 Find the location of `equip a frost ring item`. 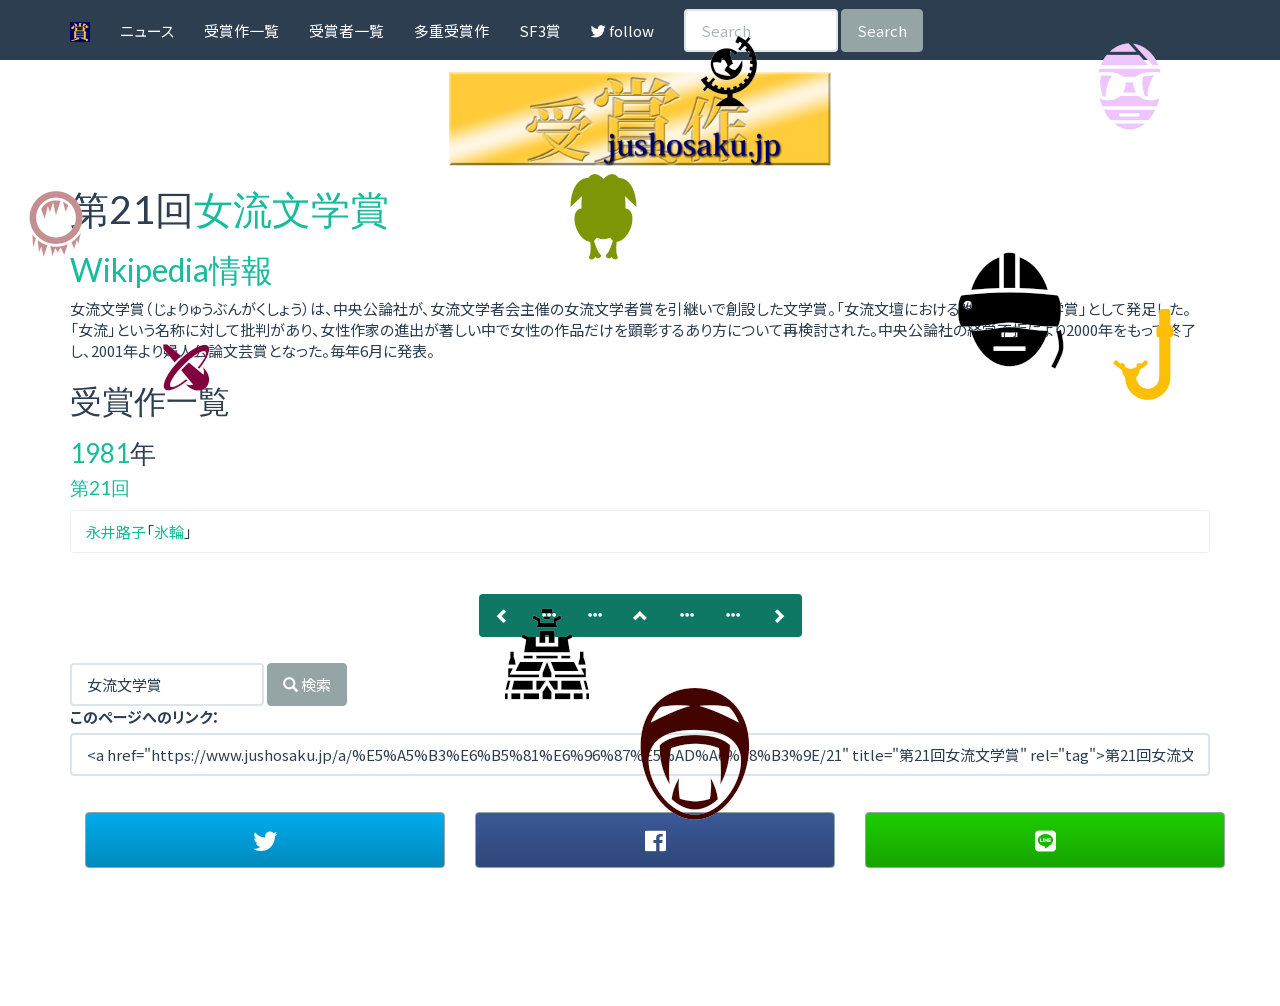

equip a frost ring item is located at coordinates (56, 224).